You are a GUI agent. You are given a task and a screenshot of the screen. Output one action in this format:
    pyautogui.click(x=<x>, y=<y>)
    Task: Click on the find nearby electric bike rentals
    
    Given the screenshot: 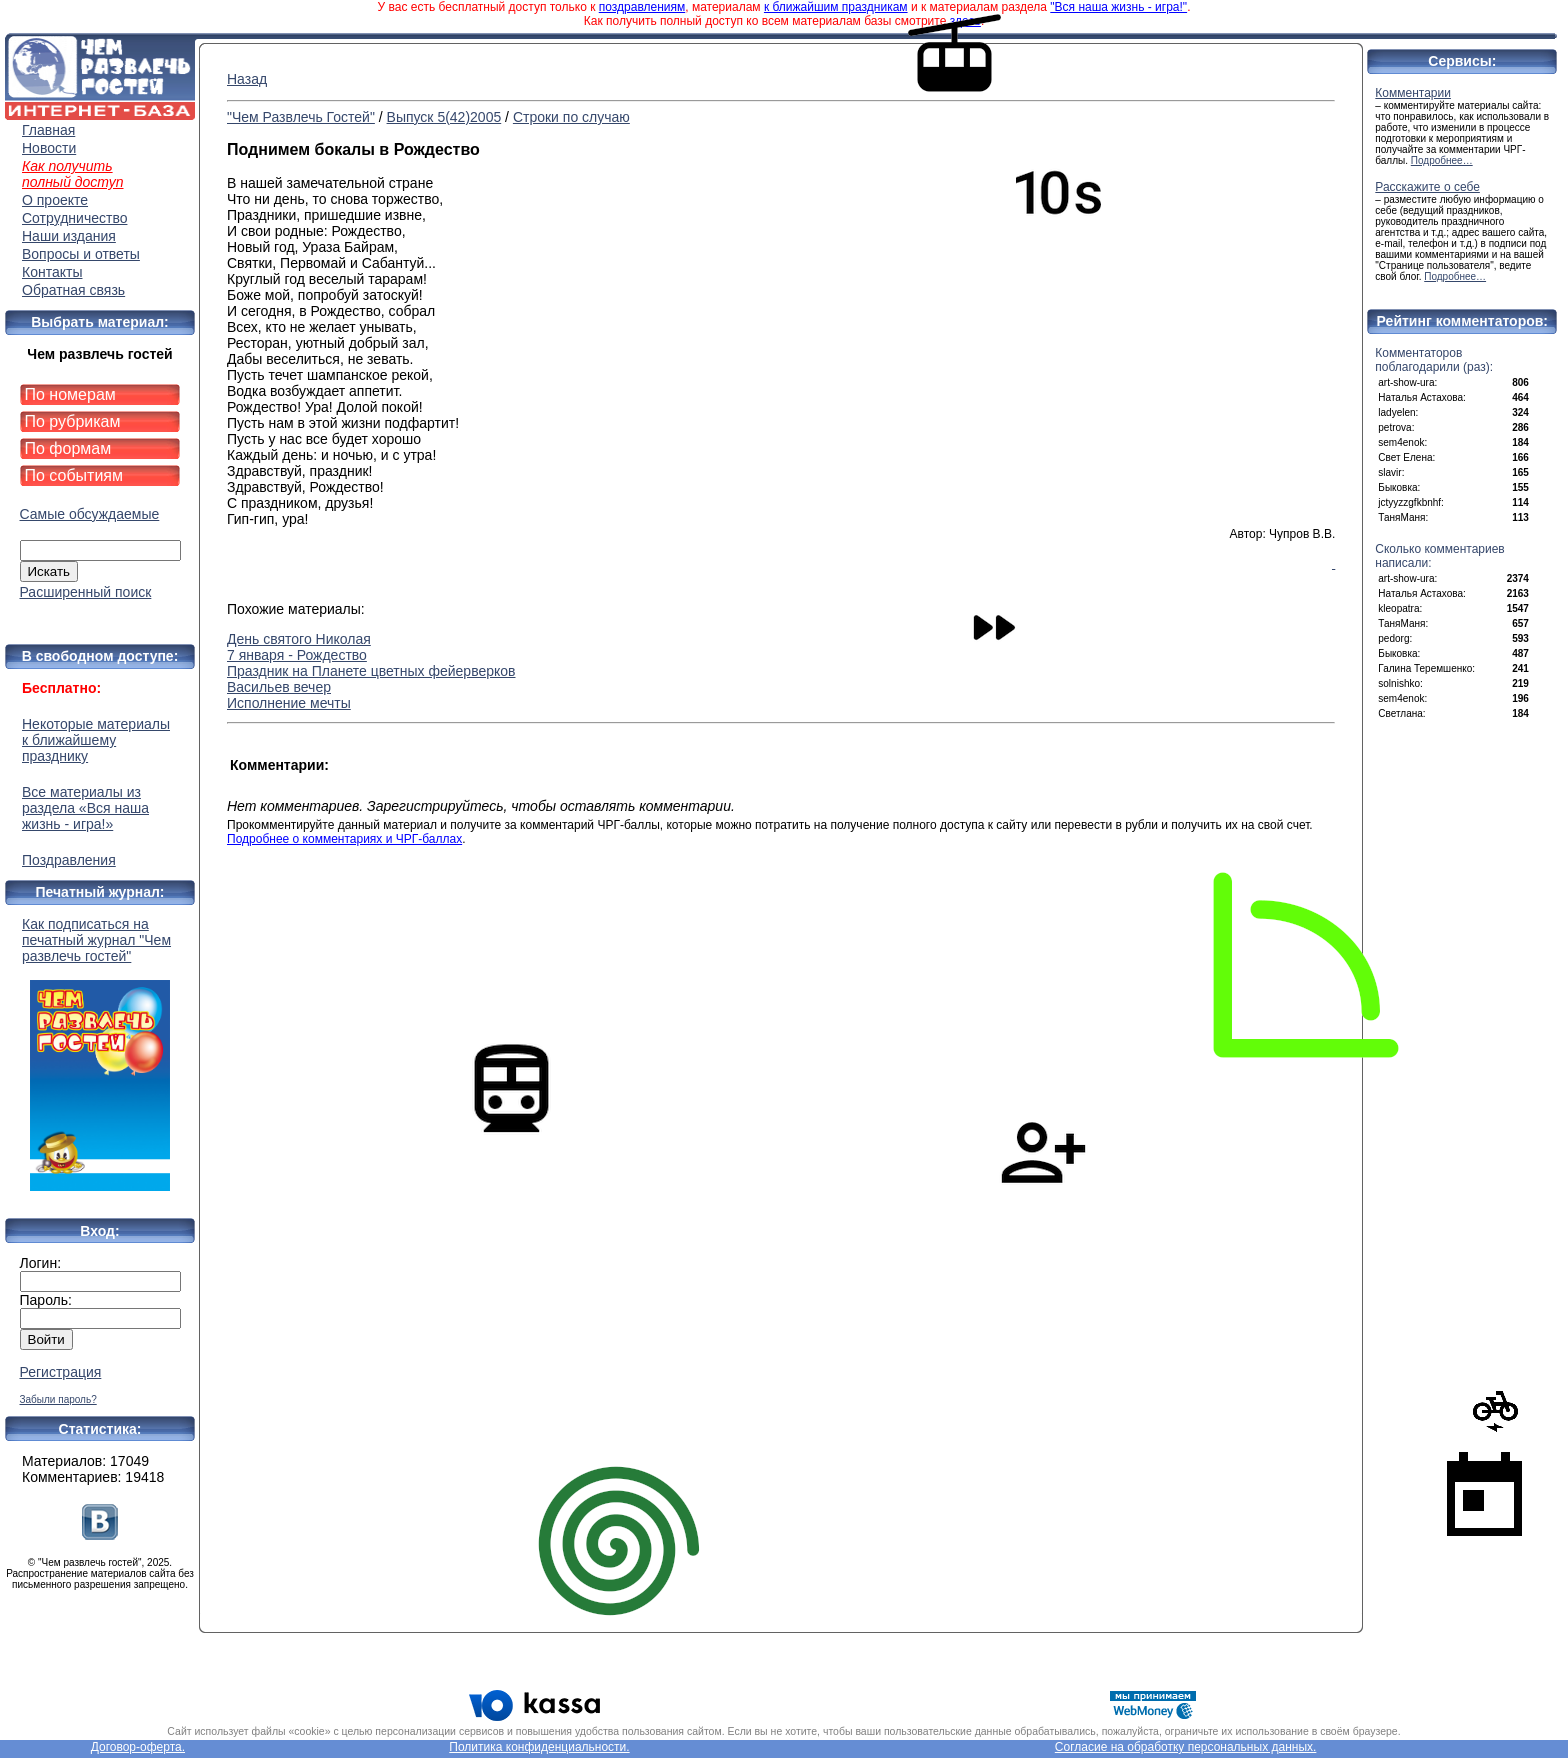 What is the action you would take?
    pyautogui.click(x=1495, y=1411)
    